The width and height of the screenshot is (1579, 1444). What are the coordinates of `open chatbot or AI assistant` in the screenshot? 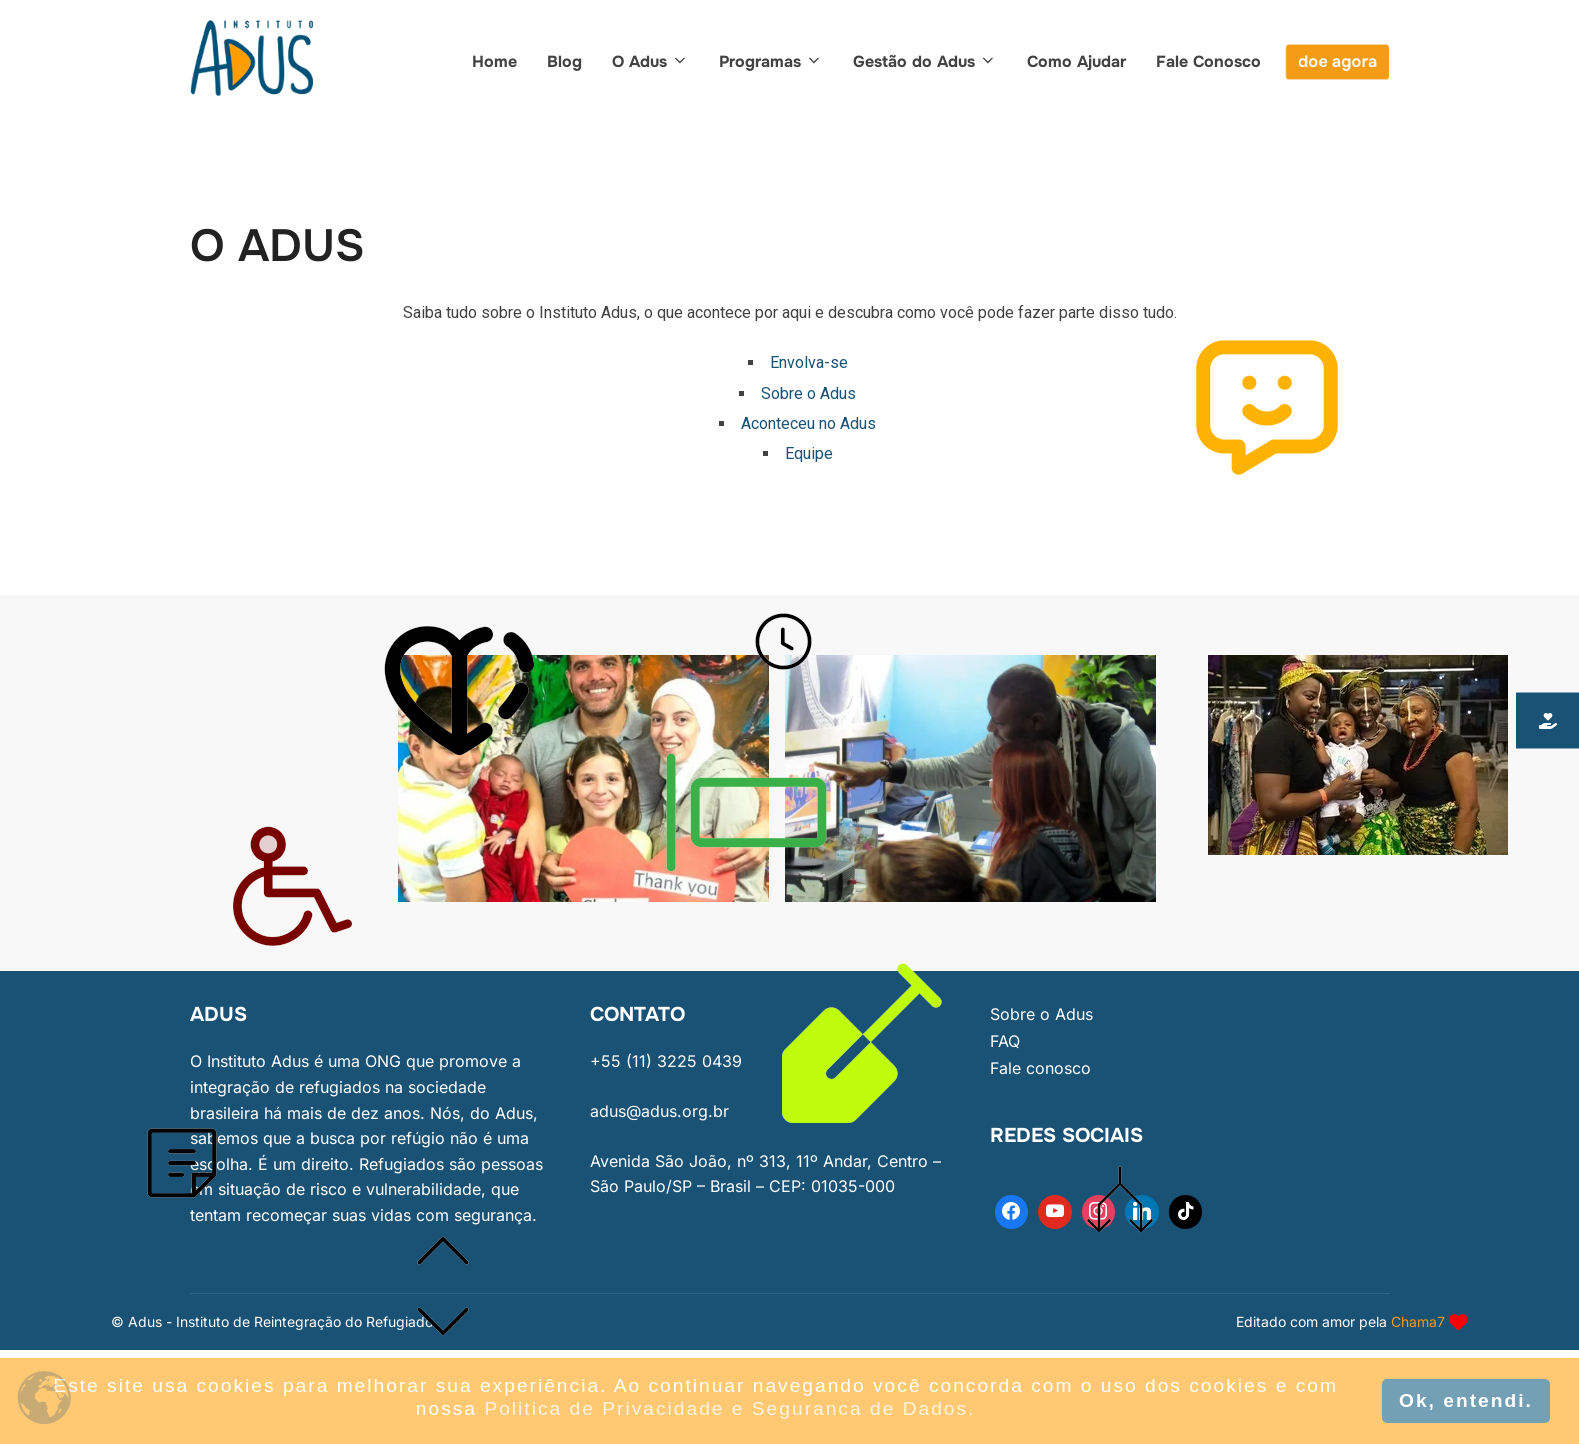 It's located at (1267, 404).